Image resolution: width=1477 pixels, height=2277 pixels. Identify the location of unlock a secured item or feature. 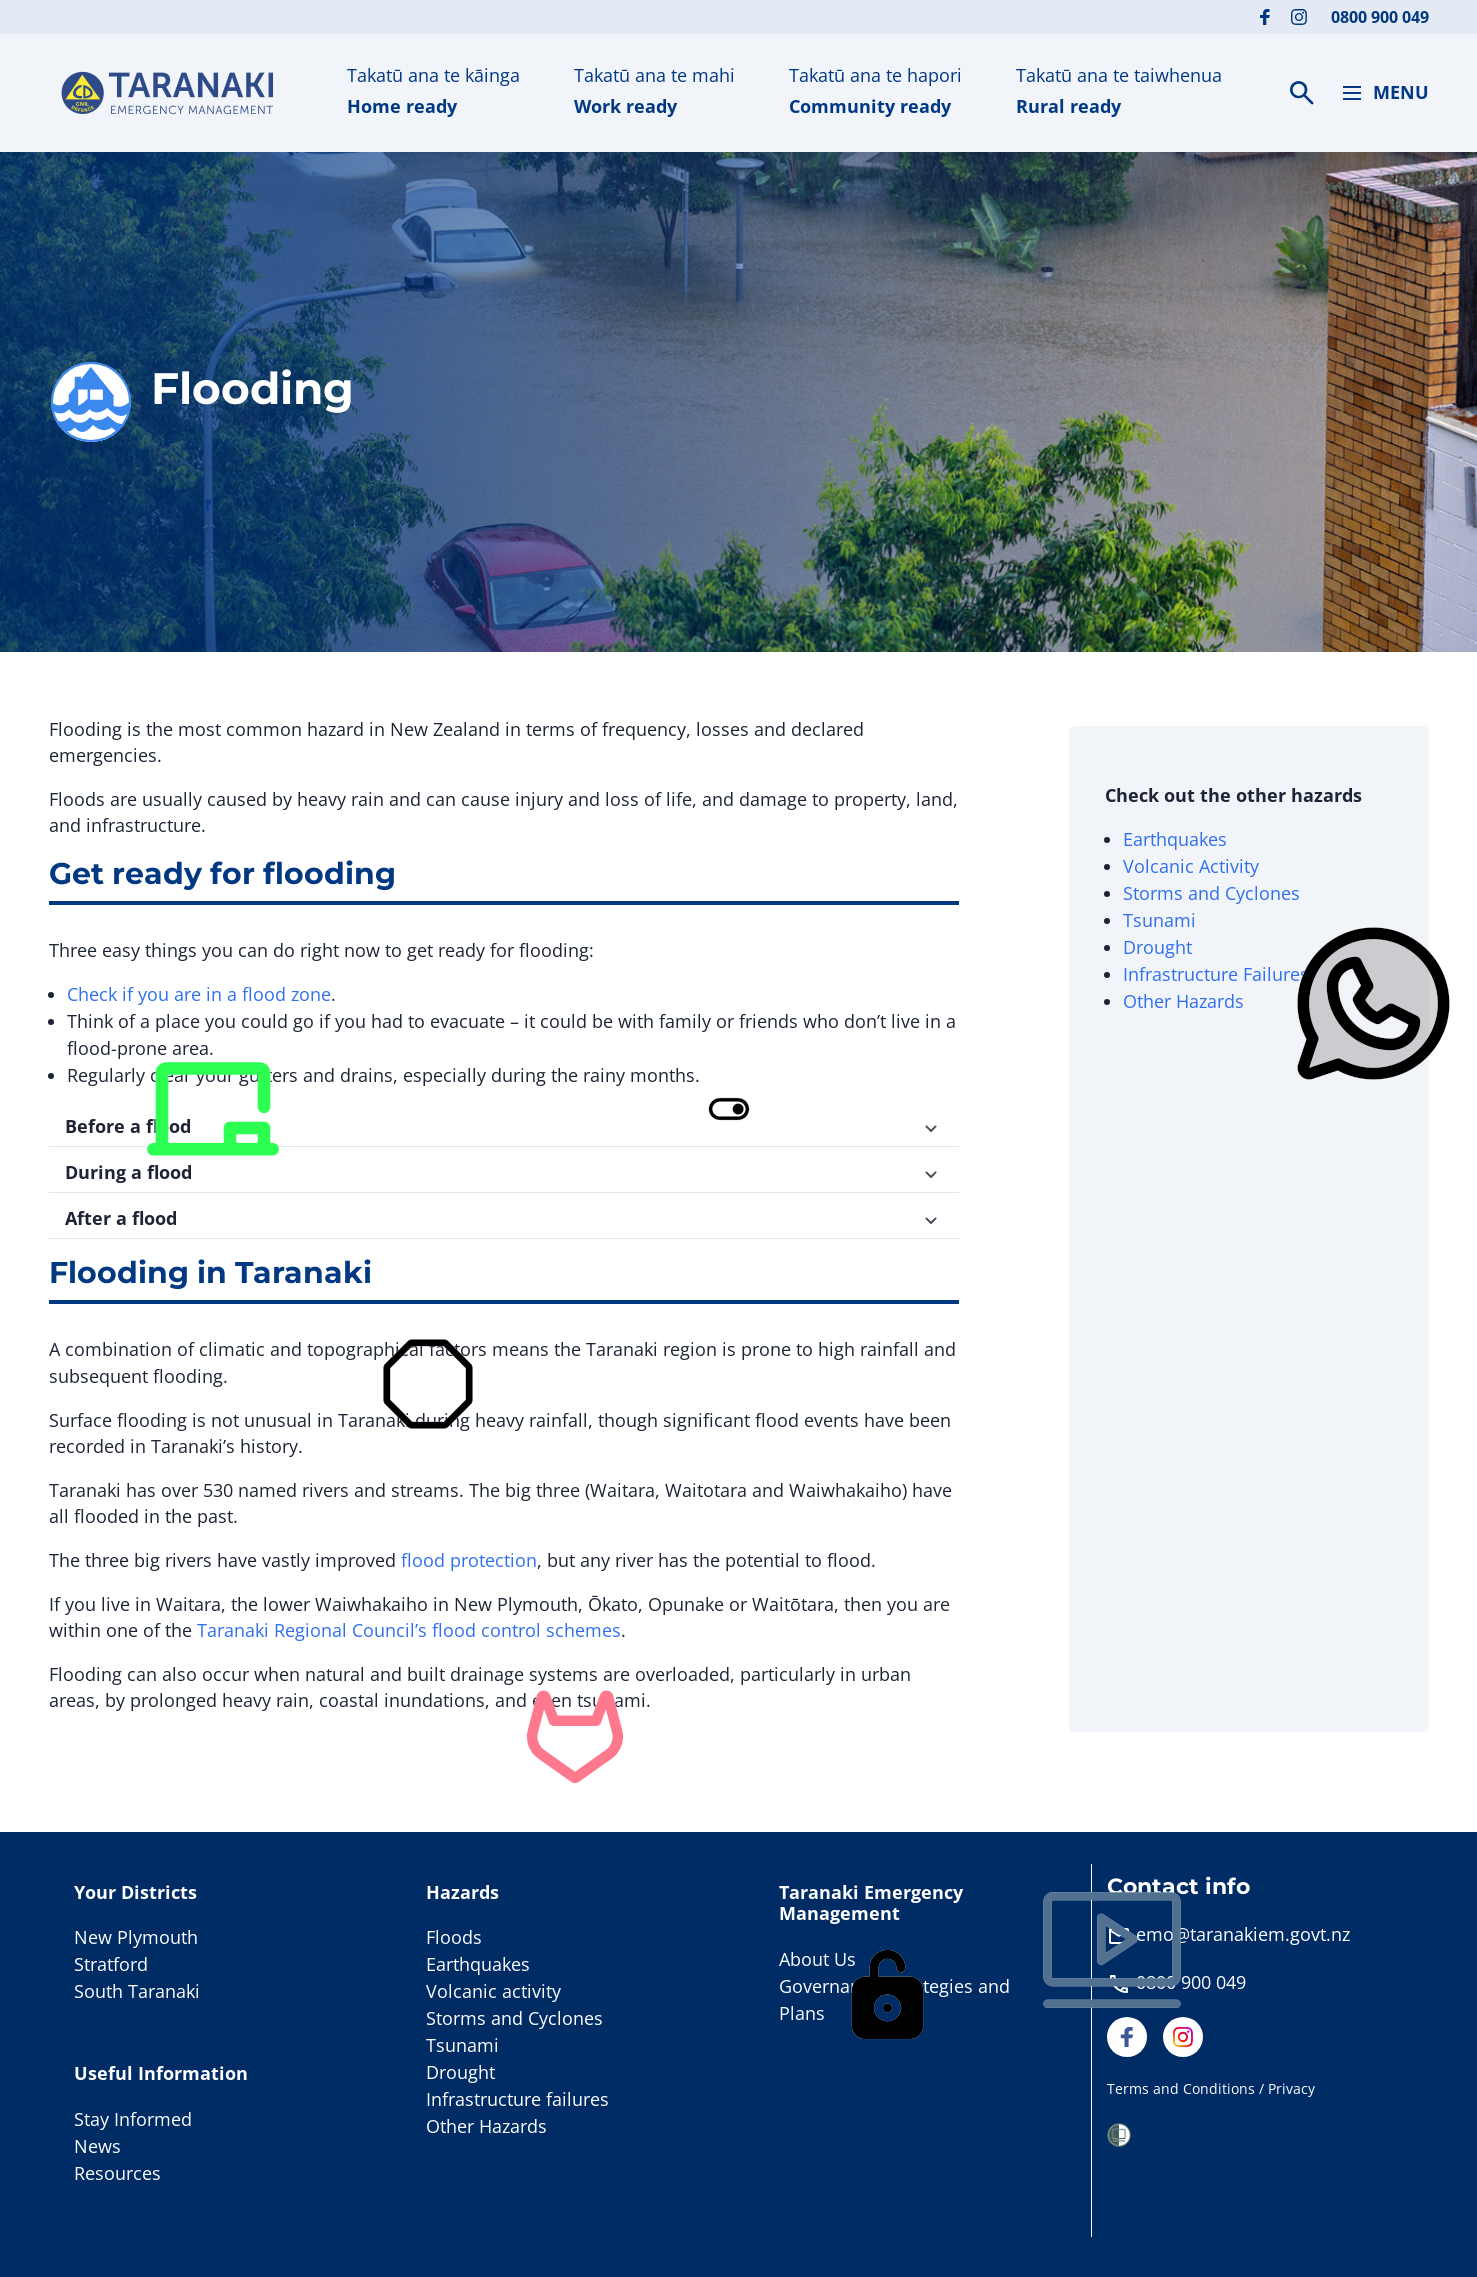
(887, 1994).